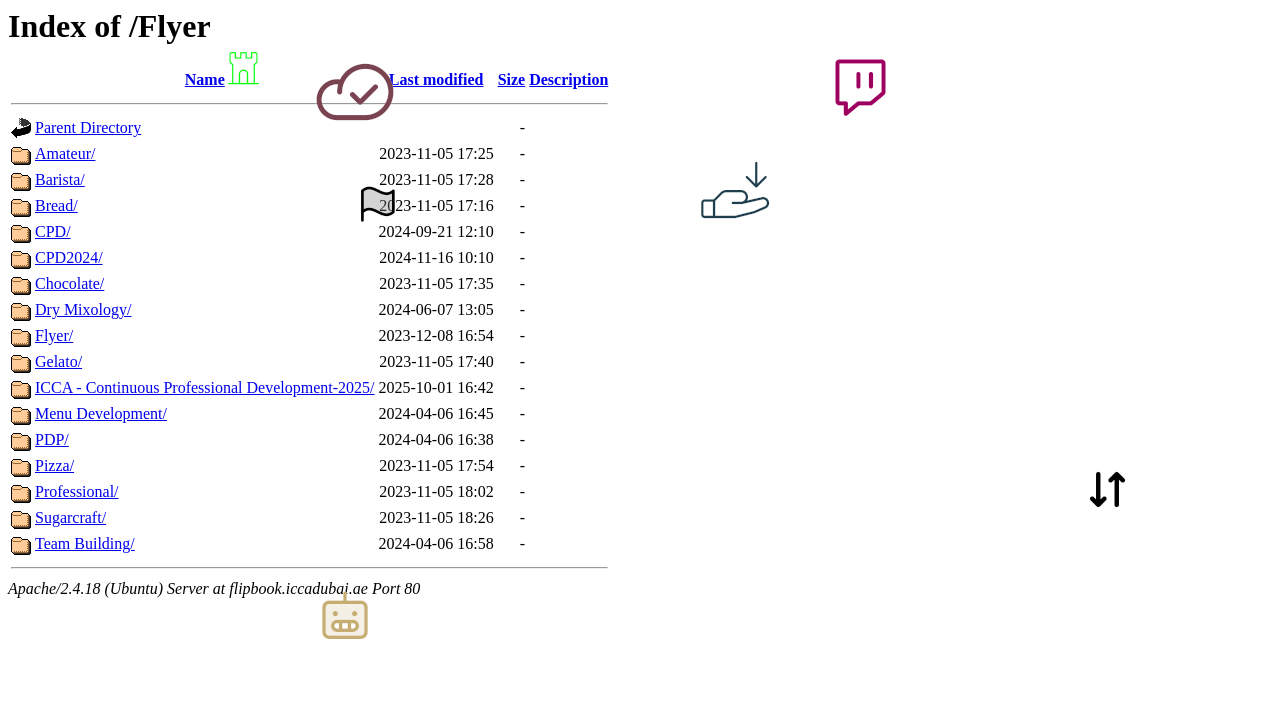 The width and height of the screenshot is (1280, 720). Describe the element at coordinates (860, 84) in the screenshot. I see `open Twitch app` at that location.